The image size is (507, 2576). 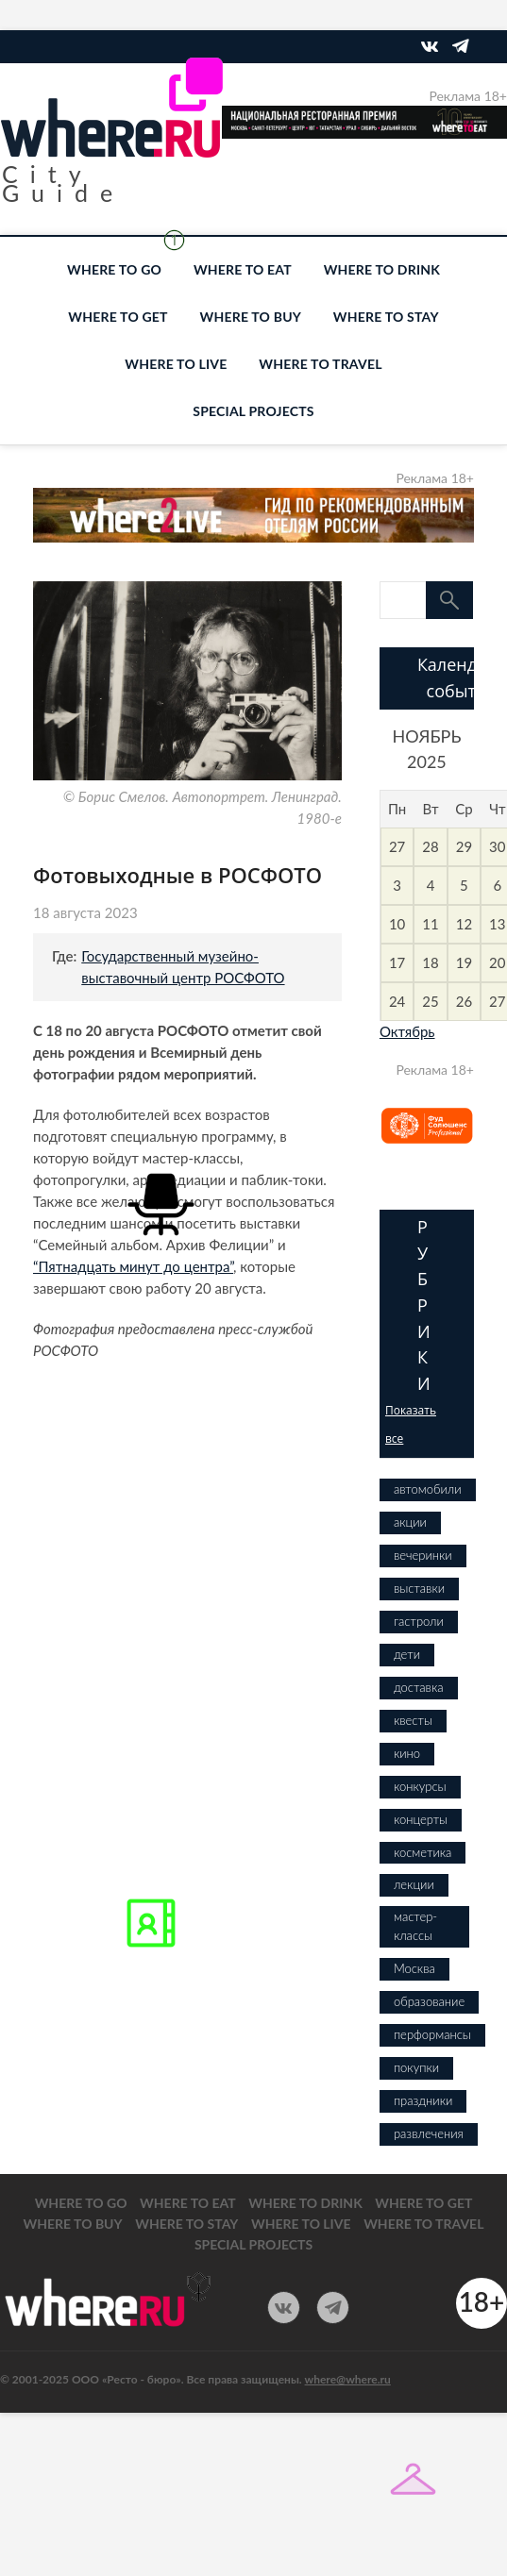 What do you see at coordinates (195, 84) in the screenshot?
I see `duplicate or copy an item` at bounding box center [195, 84].